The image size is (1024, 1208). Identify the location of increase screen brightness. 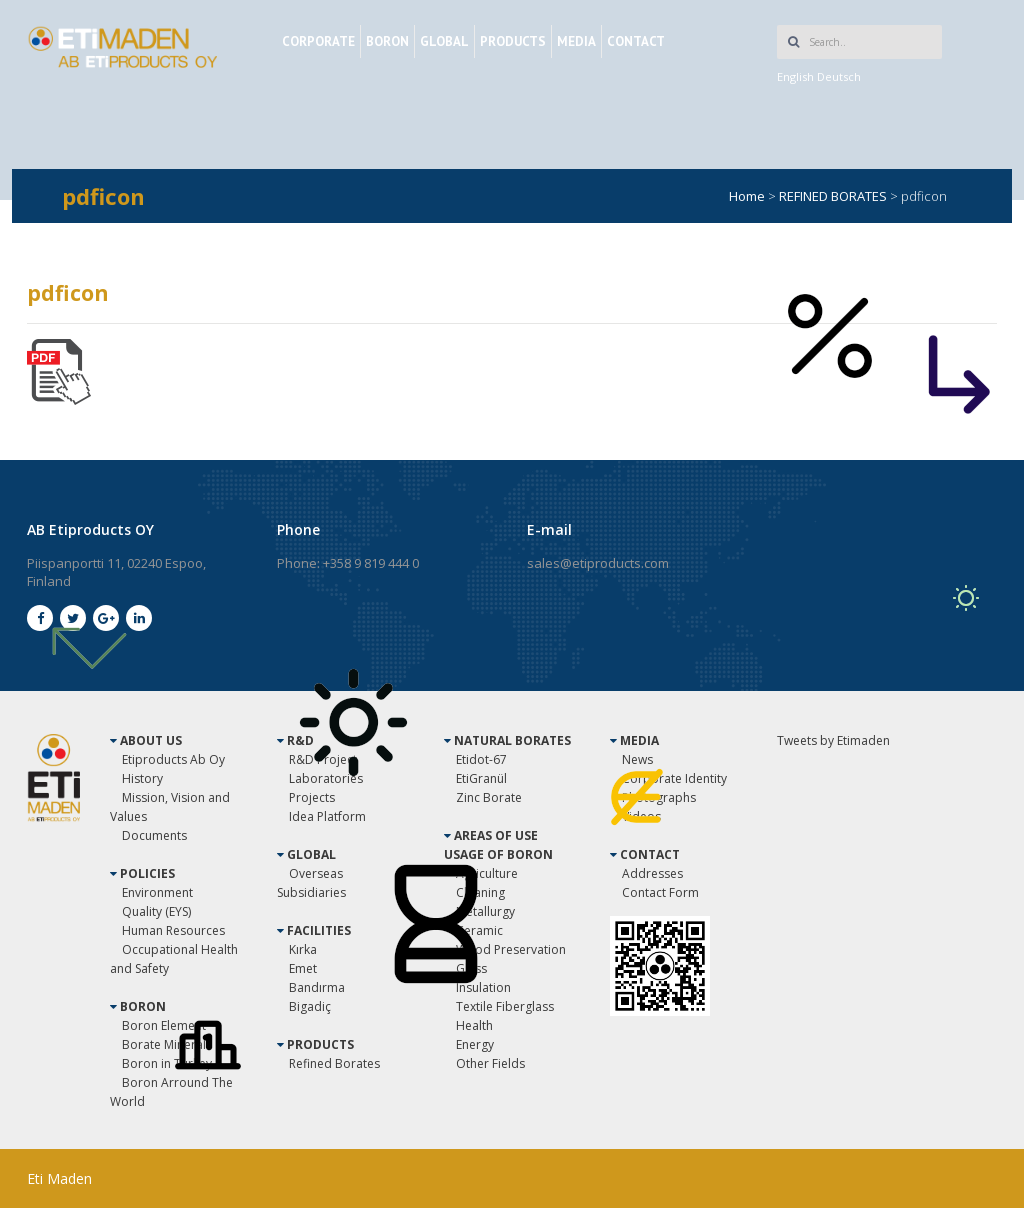
(353, 722).